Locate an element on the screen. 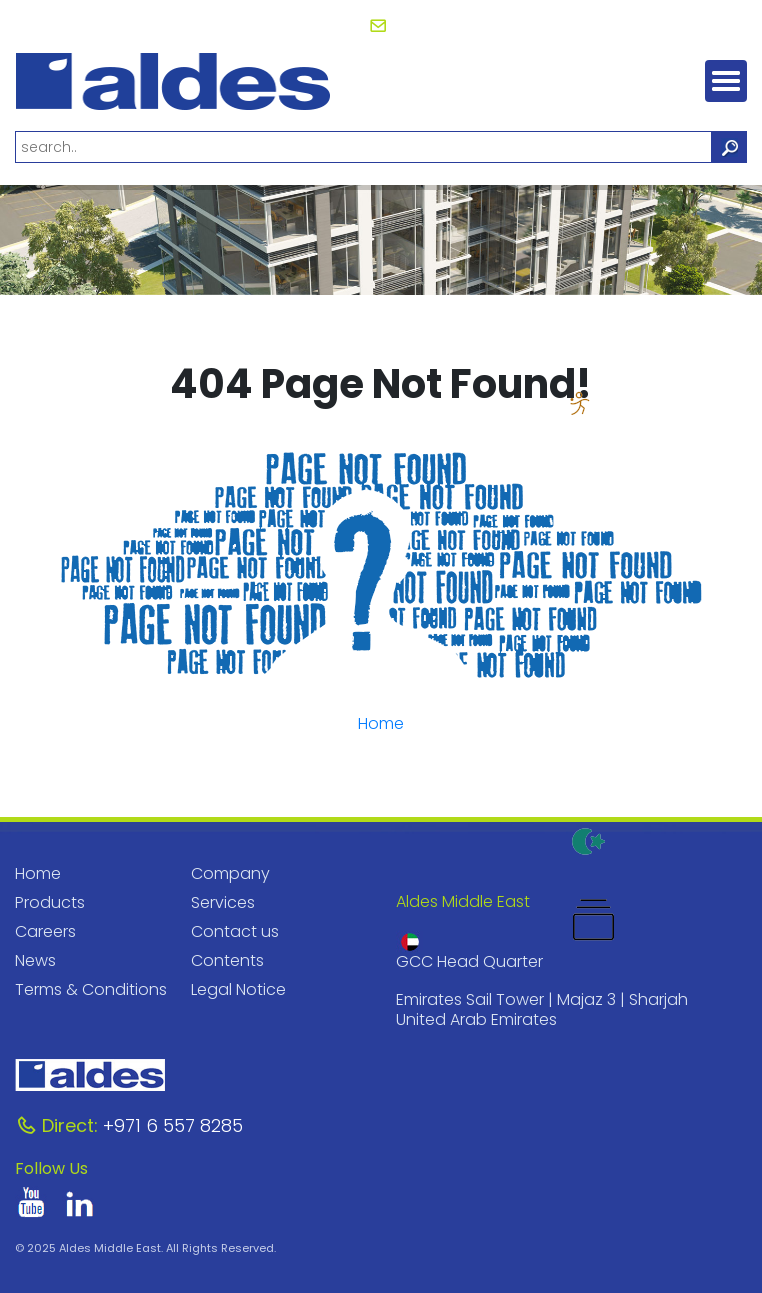 Image resolution: width=762 pixels, height=1293 pixels. throw or discard an item is located at coordinates (579, 403).